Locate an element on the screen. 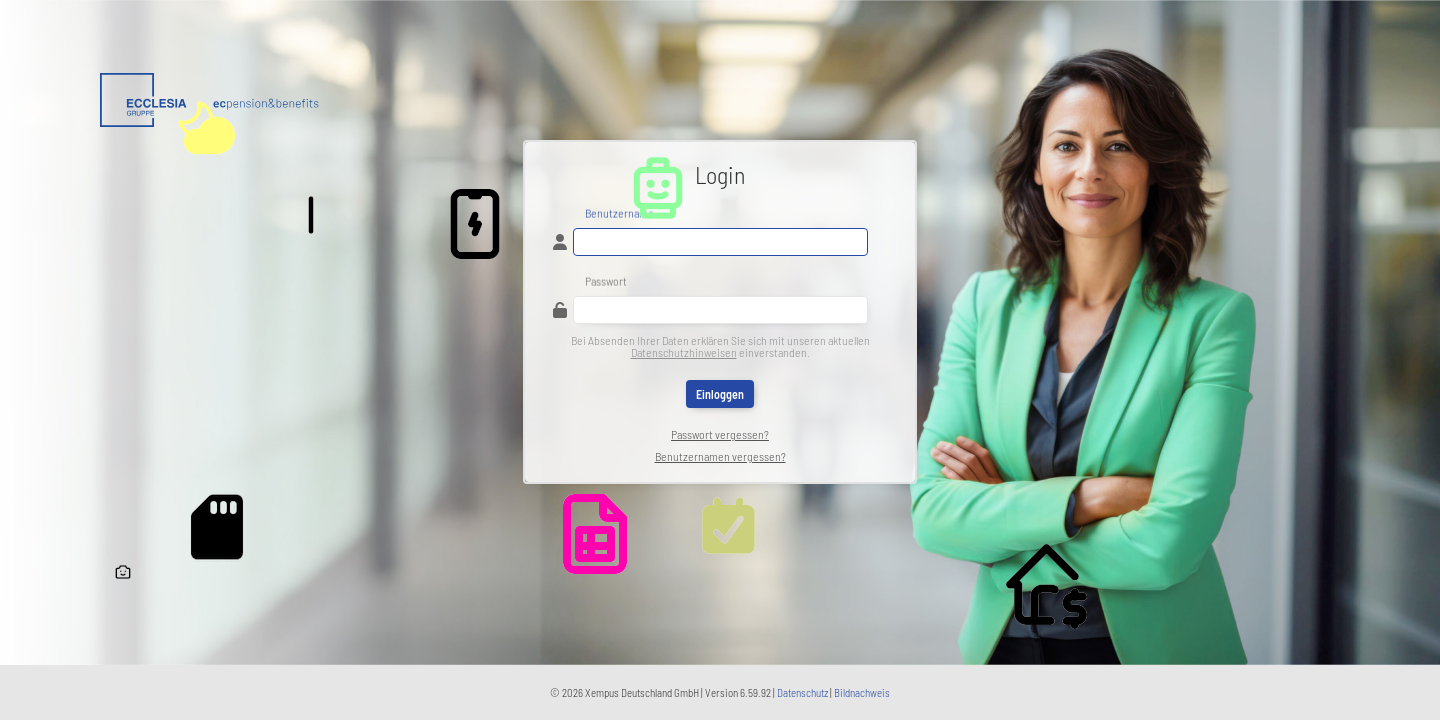  access SD card storage is located at coordinates (217, 527).